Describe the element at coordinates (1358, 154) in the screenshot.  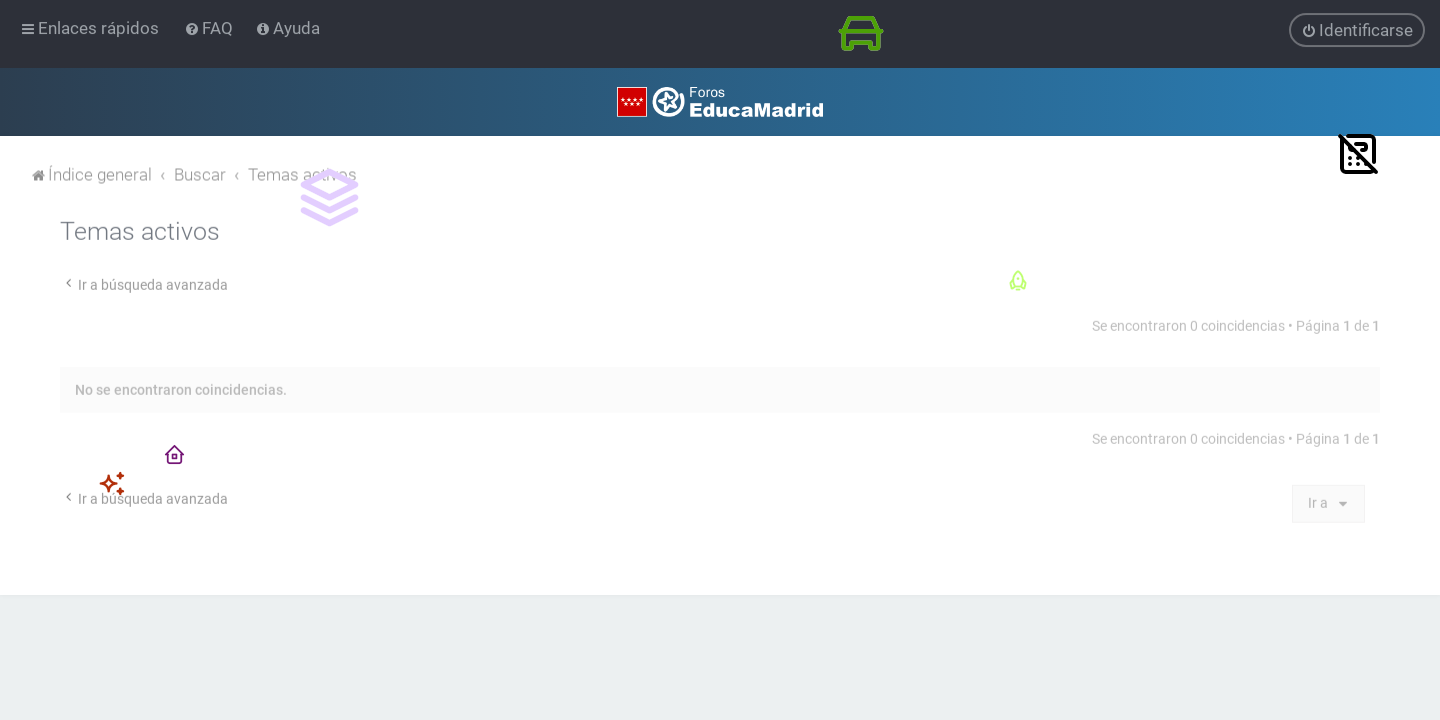
I see `calculator function disabled` at that location.